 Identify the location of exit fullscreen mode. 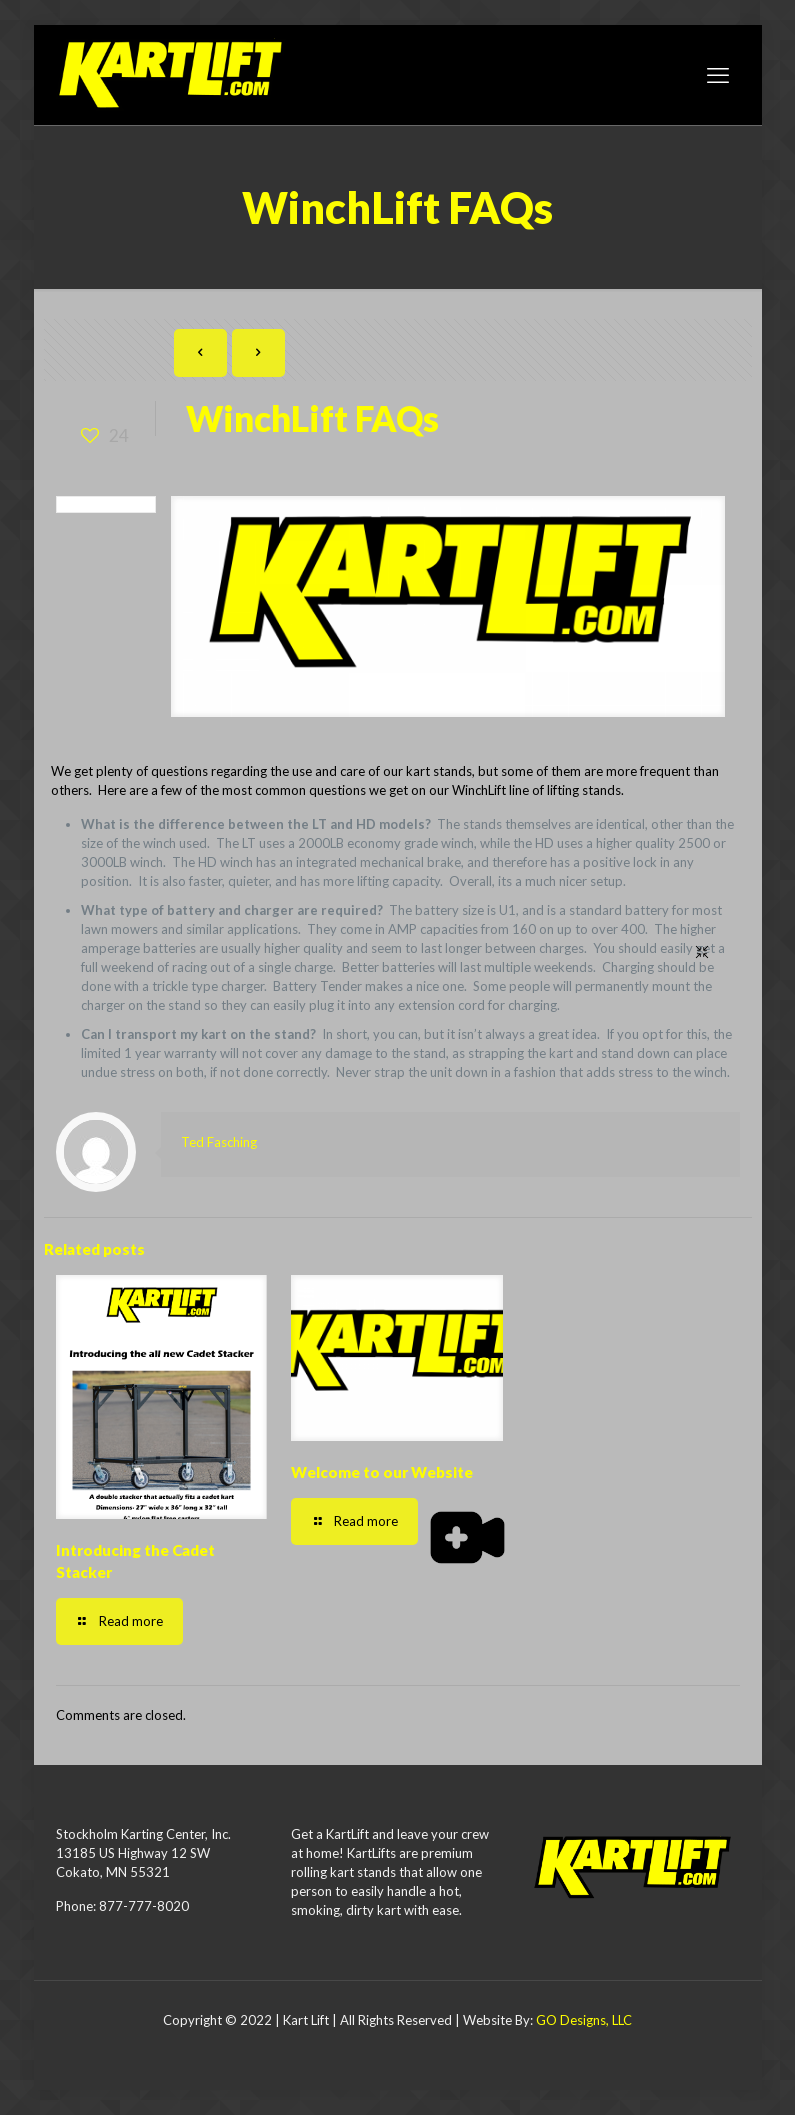
(702, 952).